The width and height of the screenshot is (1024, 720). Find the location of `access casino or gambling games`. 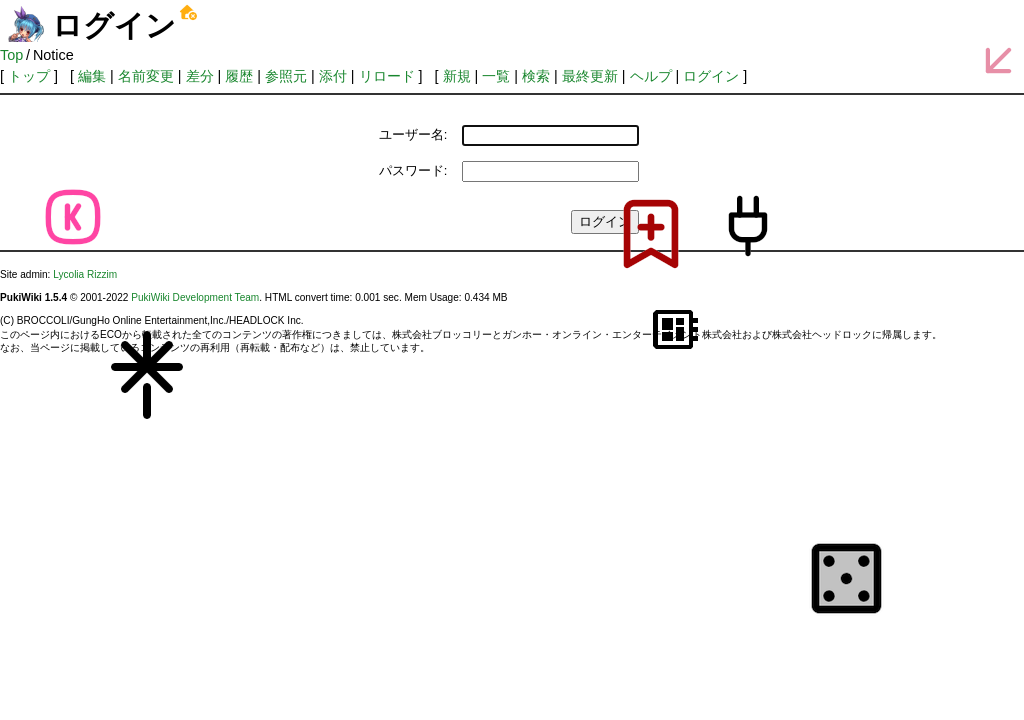

access casino or gambling games is located at coordinates (846, 578).